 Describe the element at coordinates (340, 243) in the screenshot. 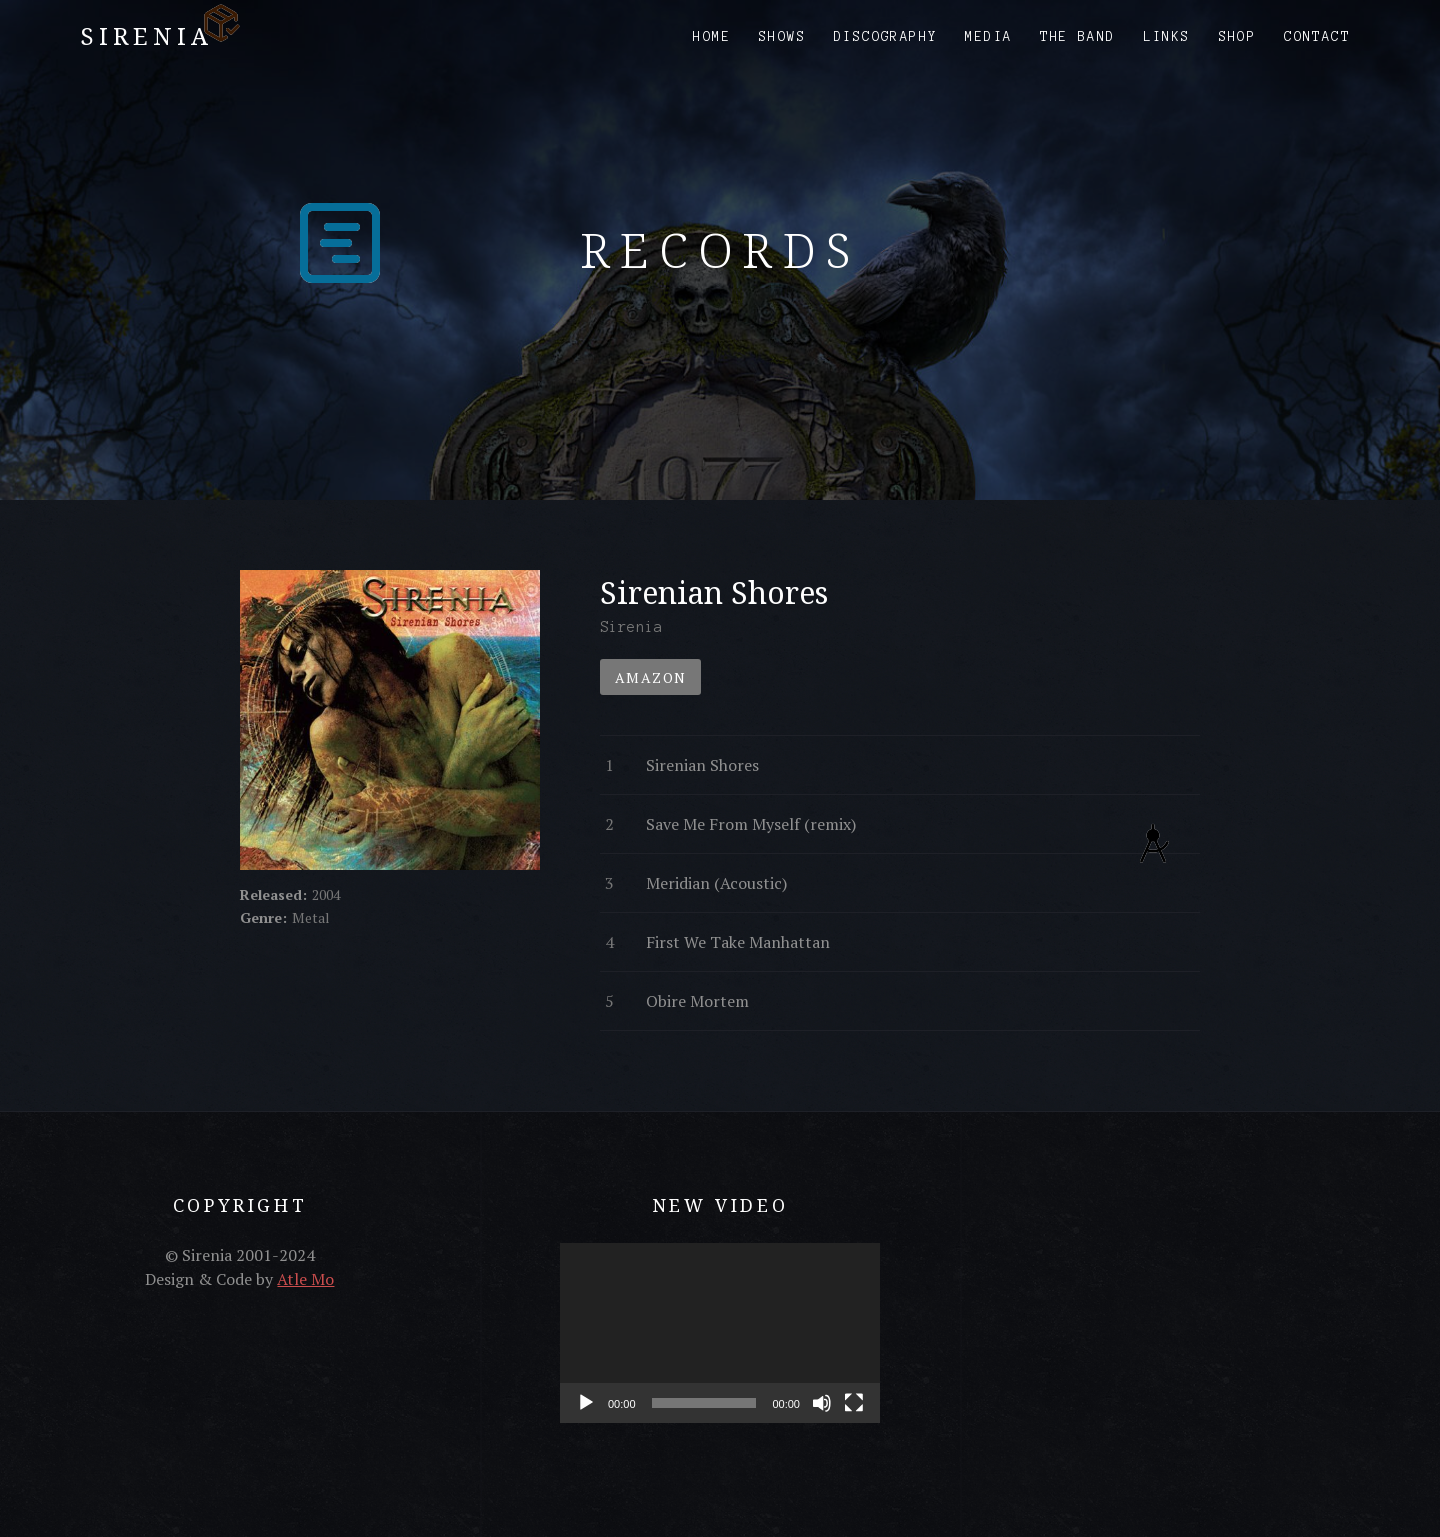

I see `view gantt chart or project timeline` at that location.